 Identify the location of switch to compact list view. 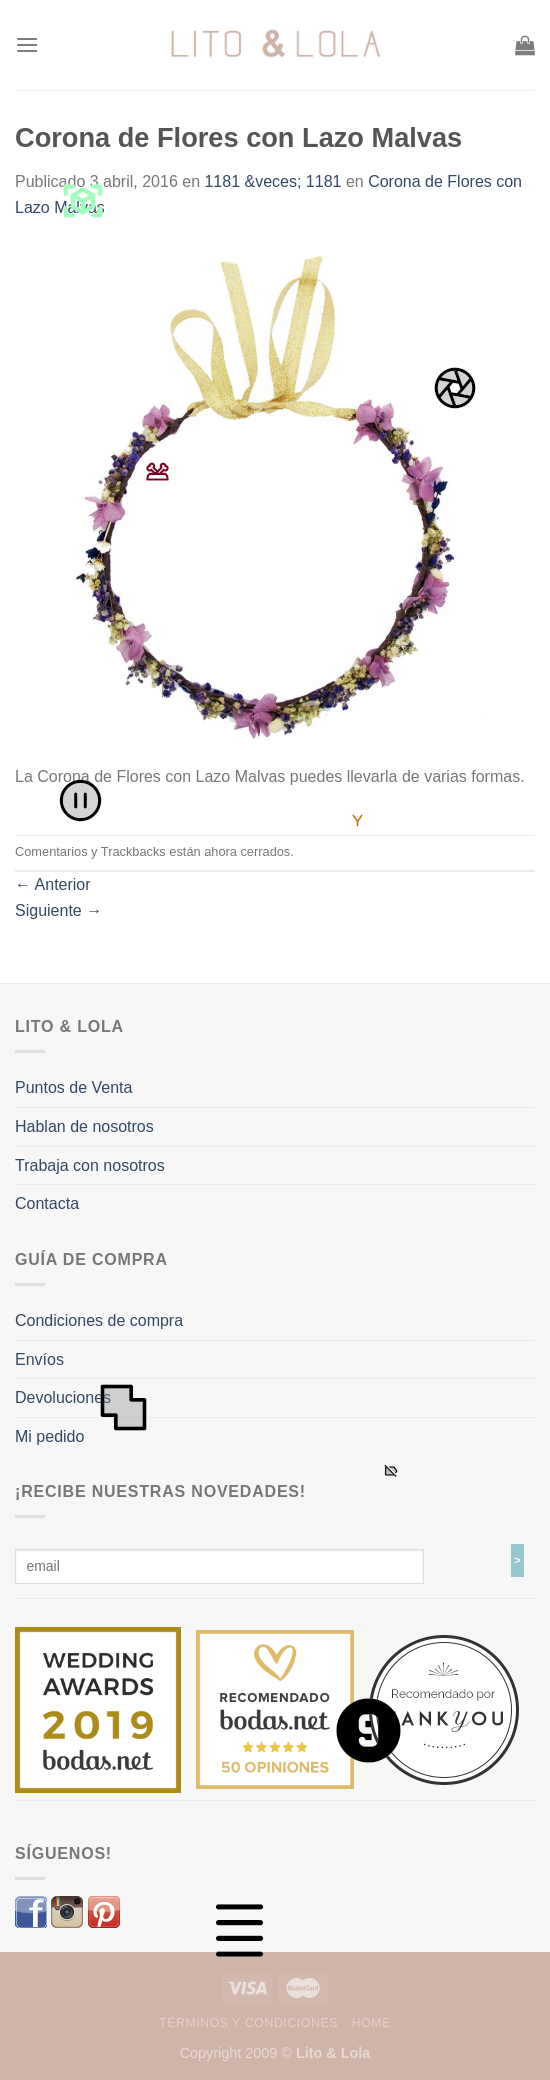
(239, 1930).